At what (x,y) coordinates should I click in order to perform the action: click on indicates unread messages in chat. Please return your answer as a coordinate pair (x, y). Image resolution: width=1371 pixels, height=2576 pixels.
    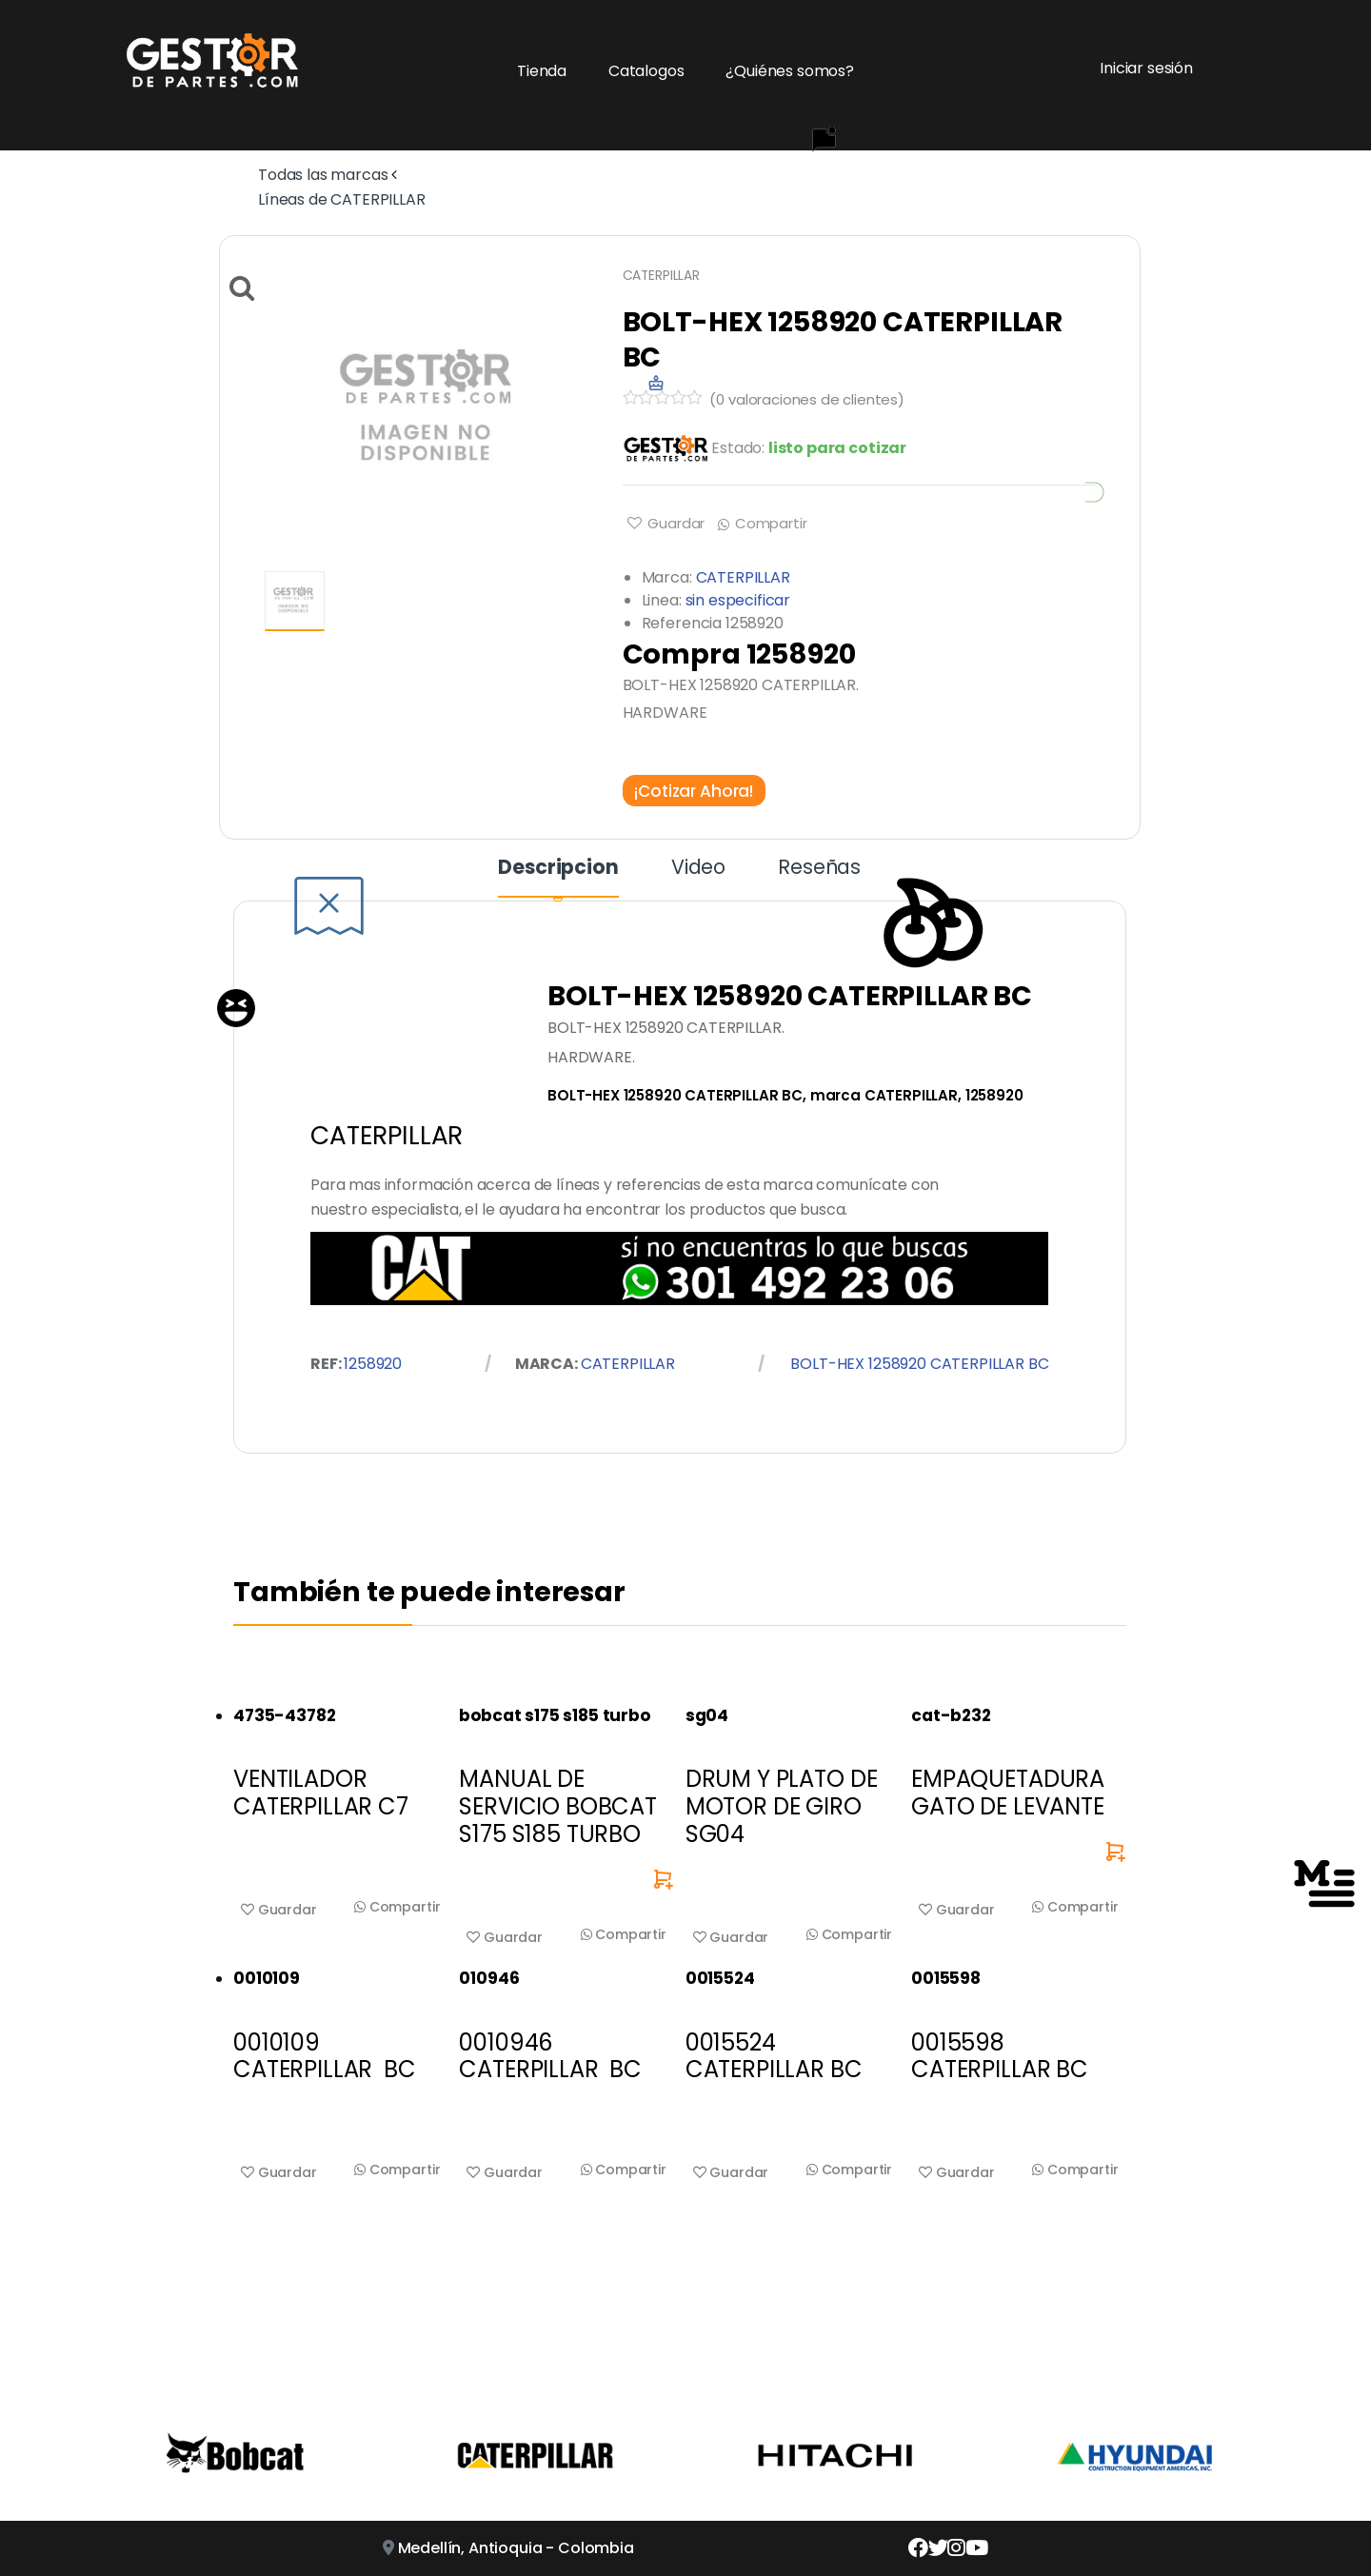
    Looking at the image, I should click on (824, 140).